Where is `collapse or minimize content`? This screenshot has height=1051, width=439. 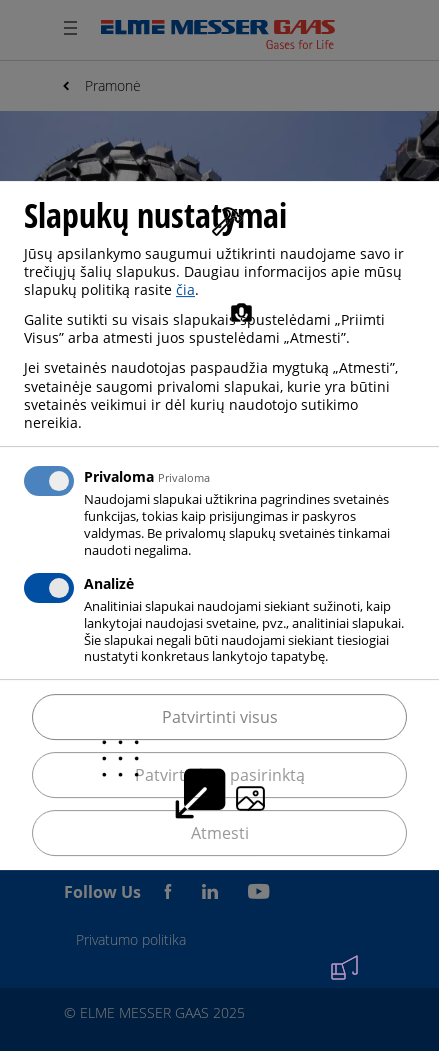
collapse or minimize content is located at coordinates (200, 793).